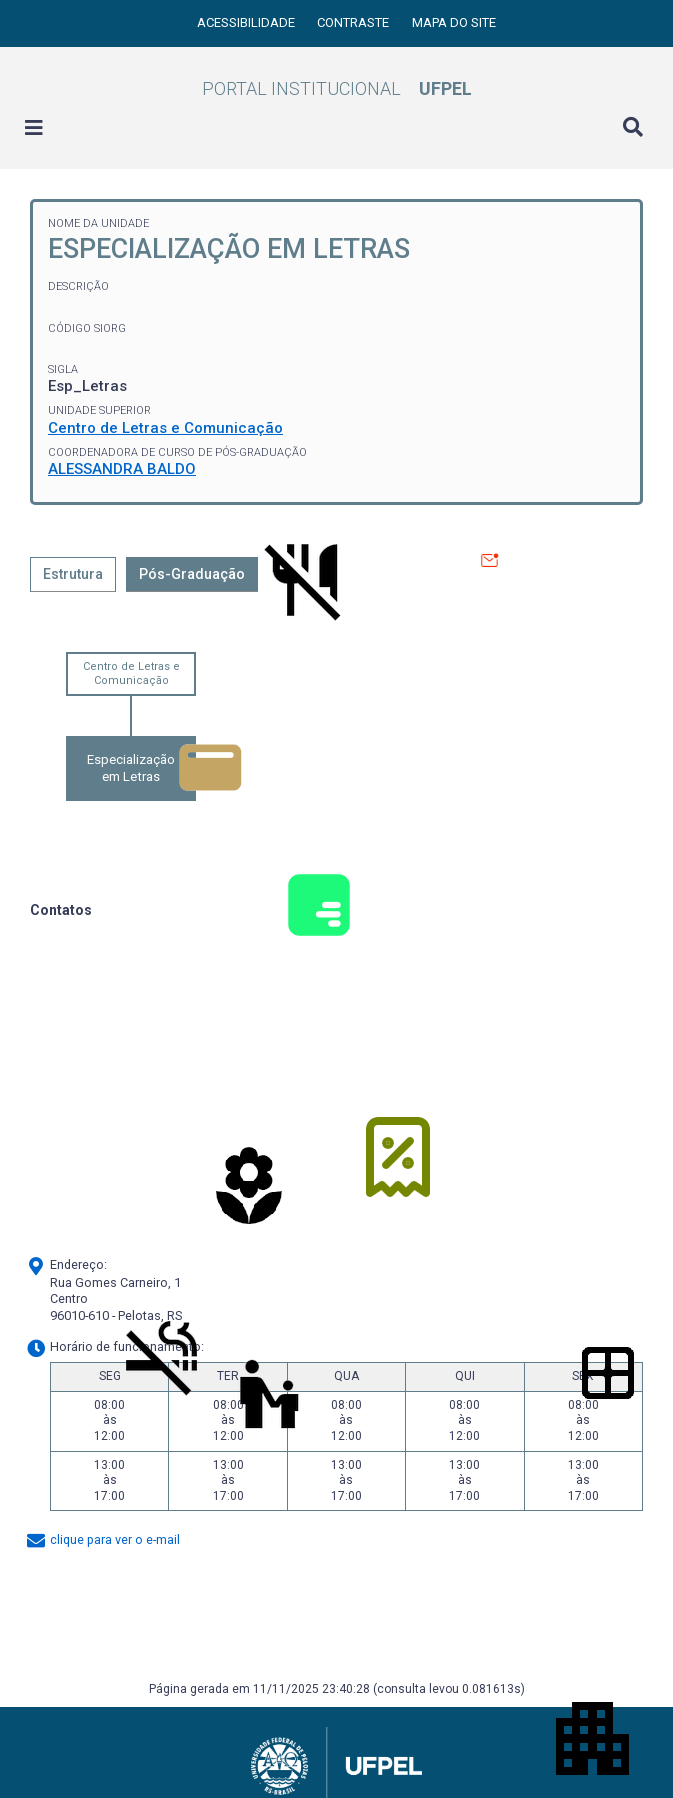 The width and height of the screenshot is (673, 1798). What do you see at coordinates (398, 1157) in the screenshot?
I see `view tax receipt or invoice` at bounding box center [398, 1157].